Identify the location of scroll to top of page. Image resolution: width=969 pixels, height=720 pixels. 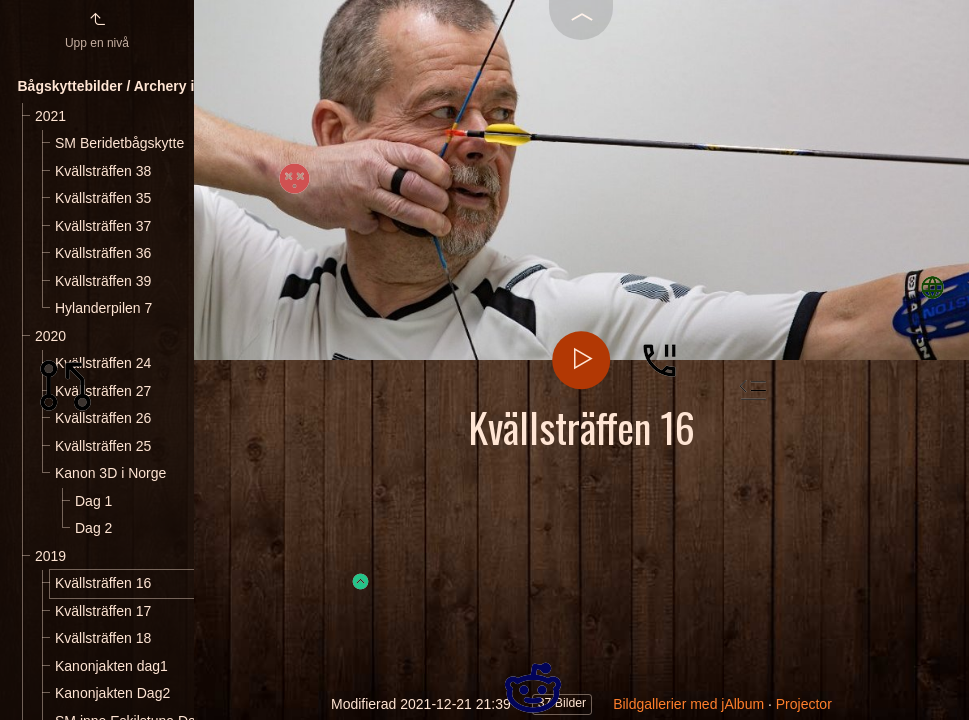
(360, 581).